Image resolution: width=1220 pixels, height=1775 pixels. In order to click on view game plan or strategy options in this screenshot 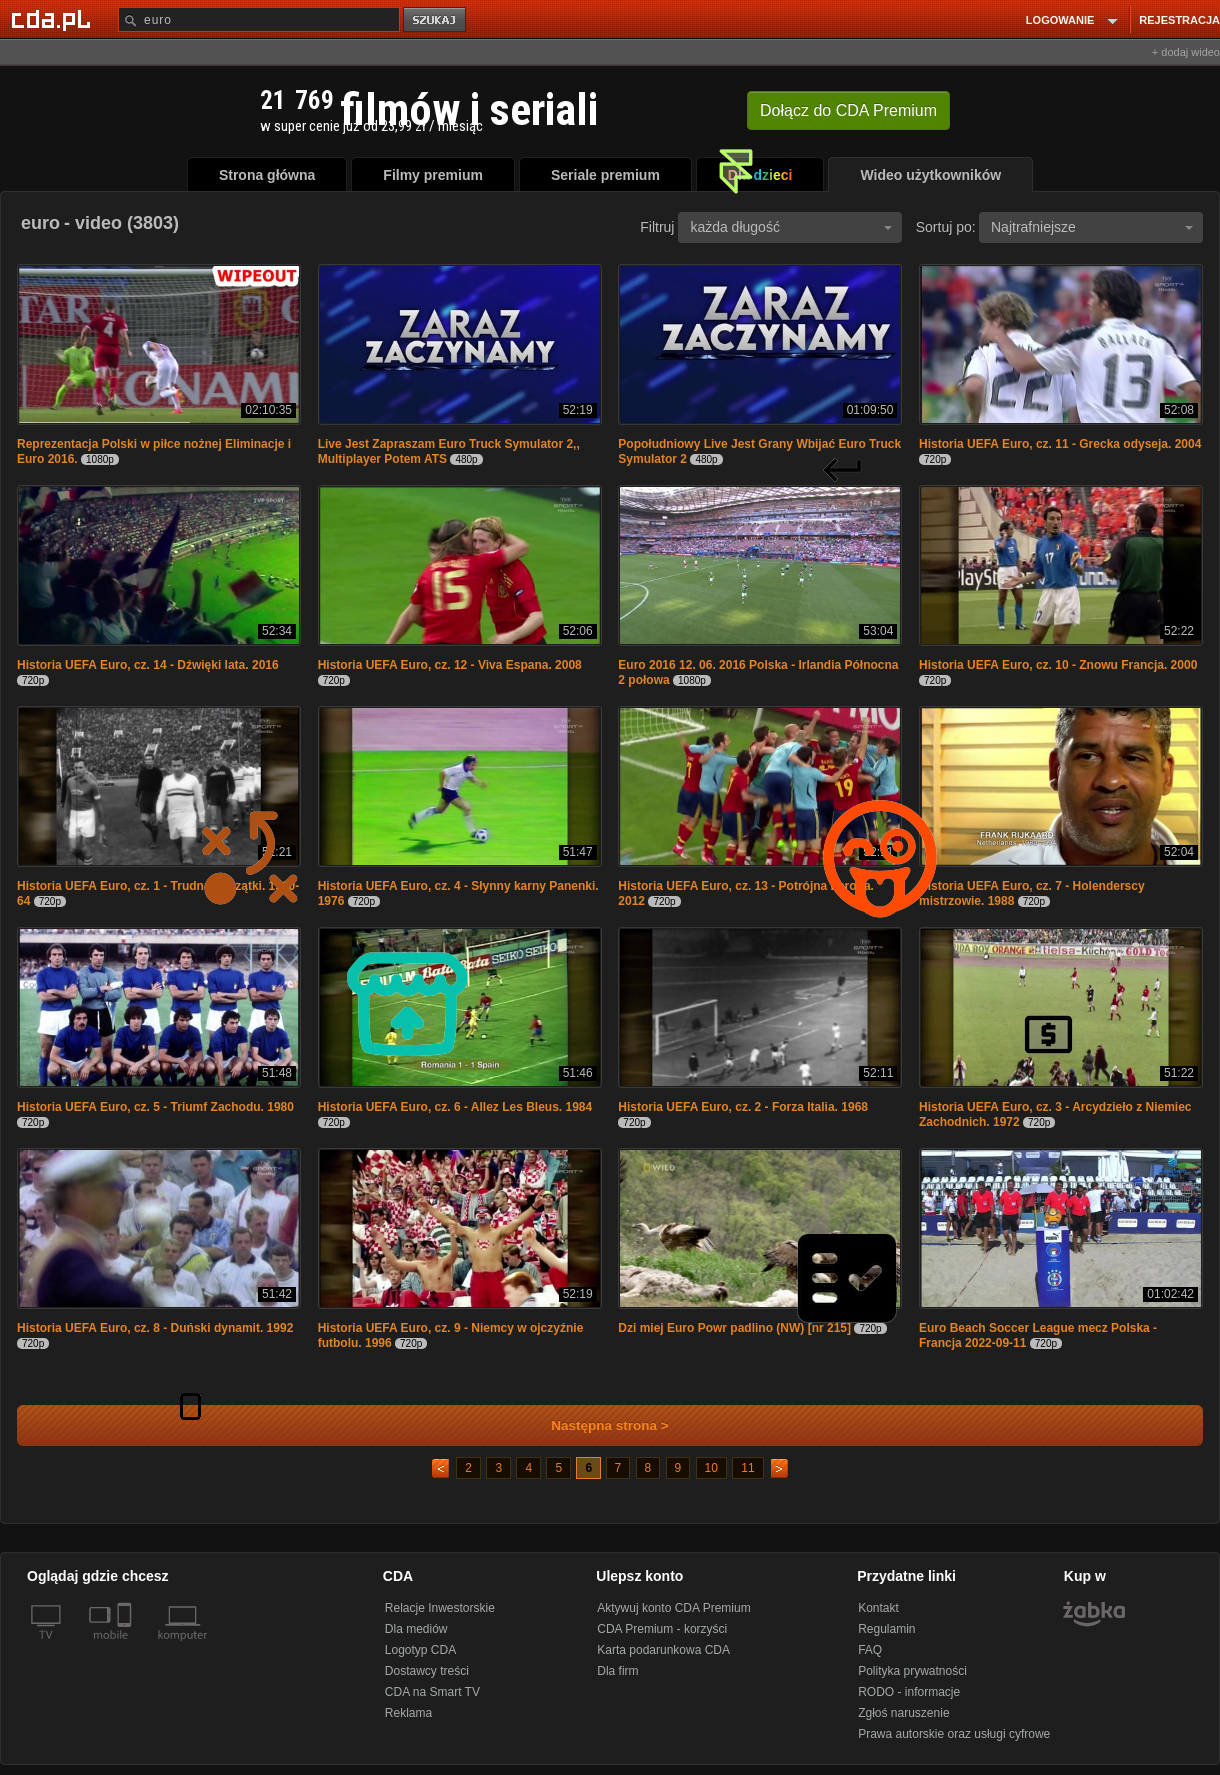, I will do `click(246, 859)`.